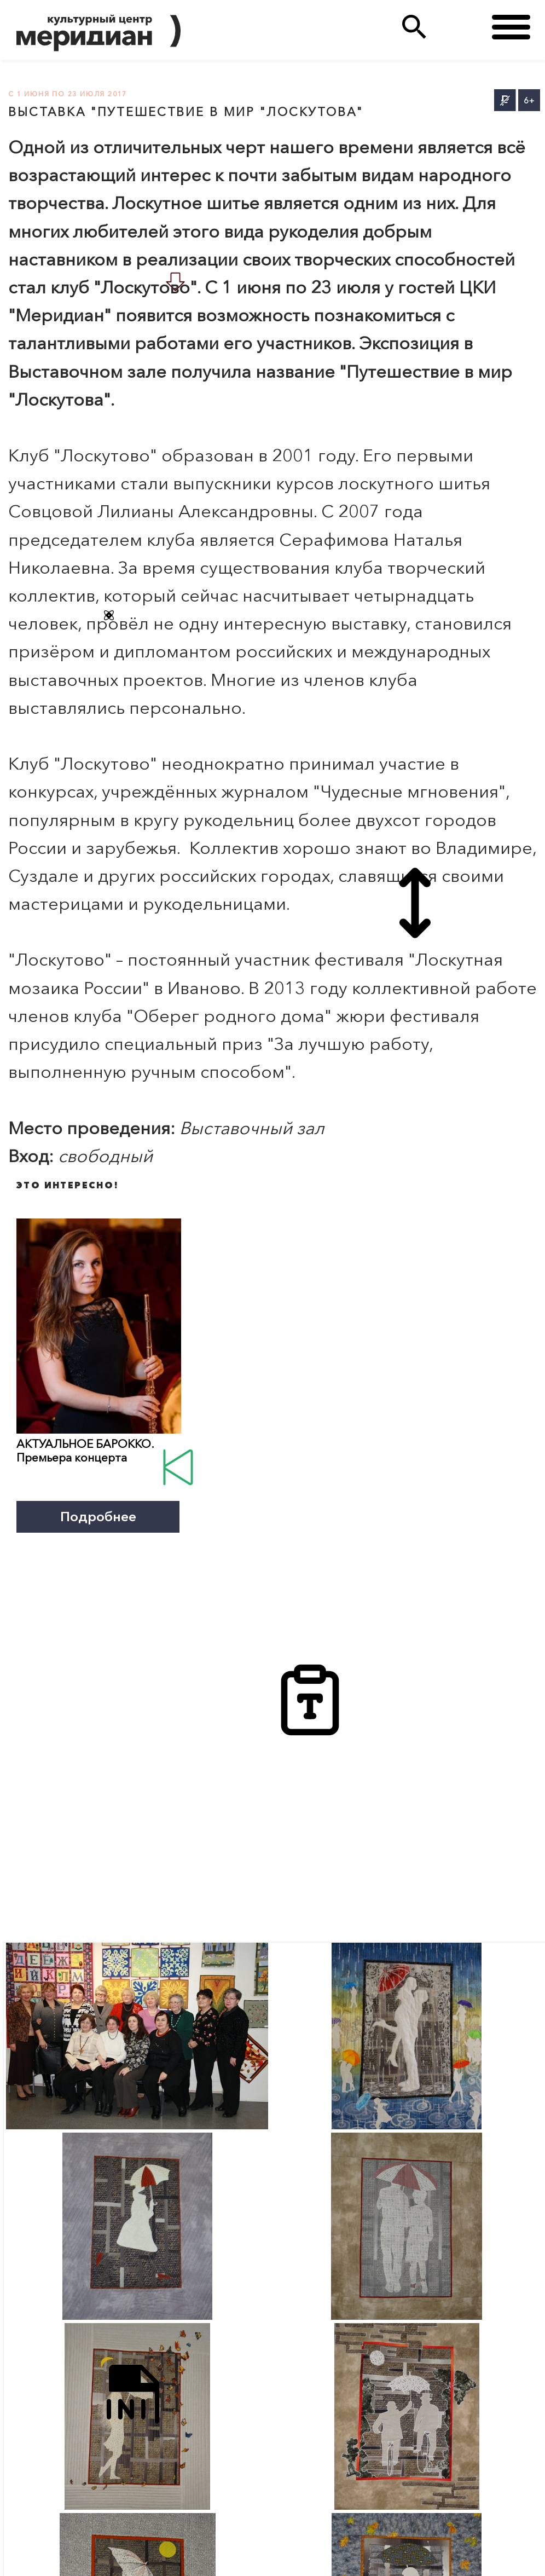 This screenshot has width=545, height=2576. Describe the element at coordinates (134, 2394) in the screenshot. I see `view or open an INI configuration file` at that location.